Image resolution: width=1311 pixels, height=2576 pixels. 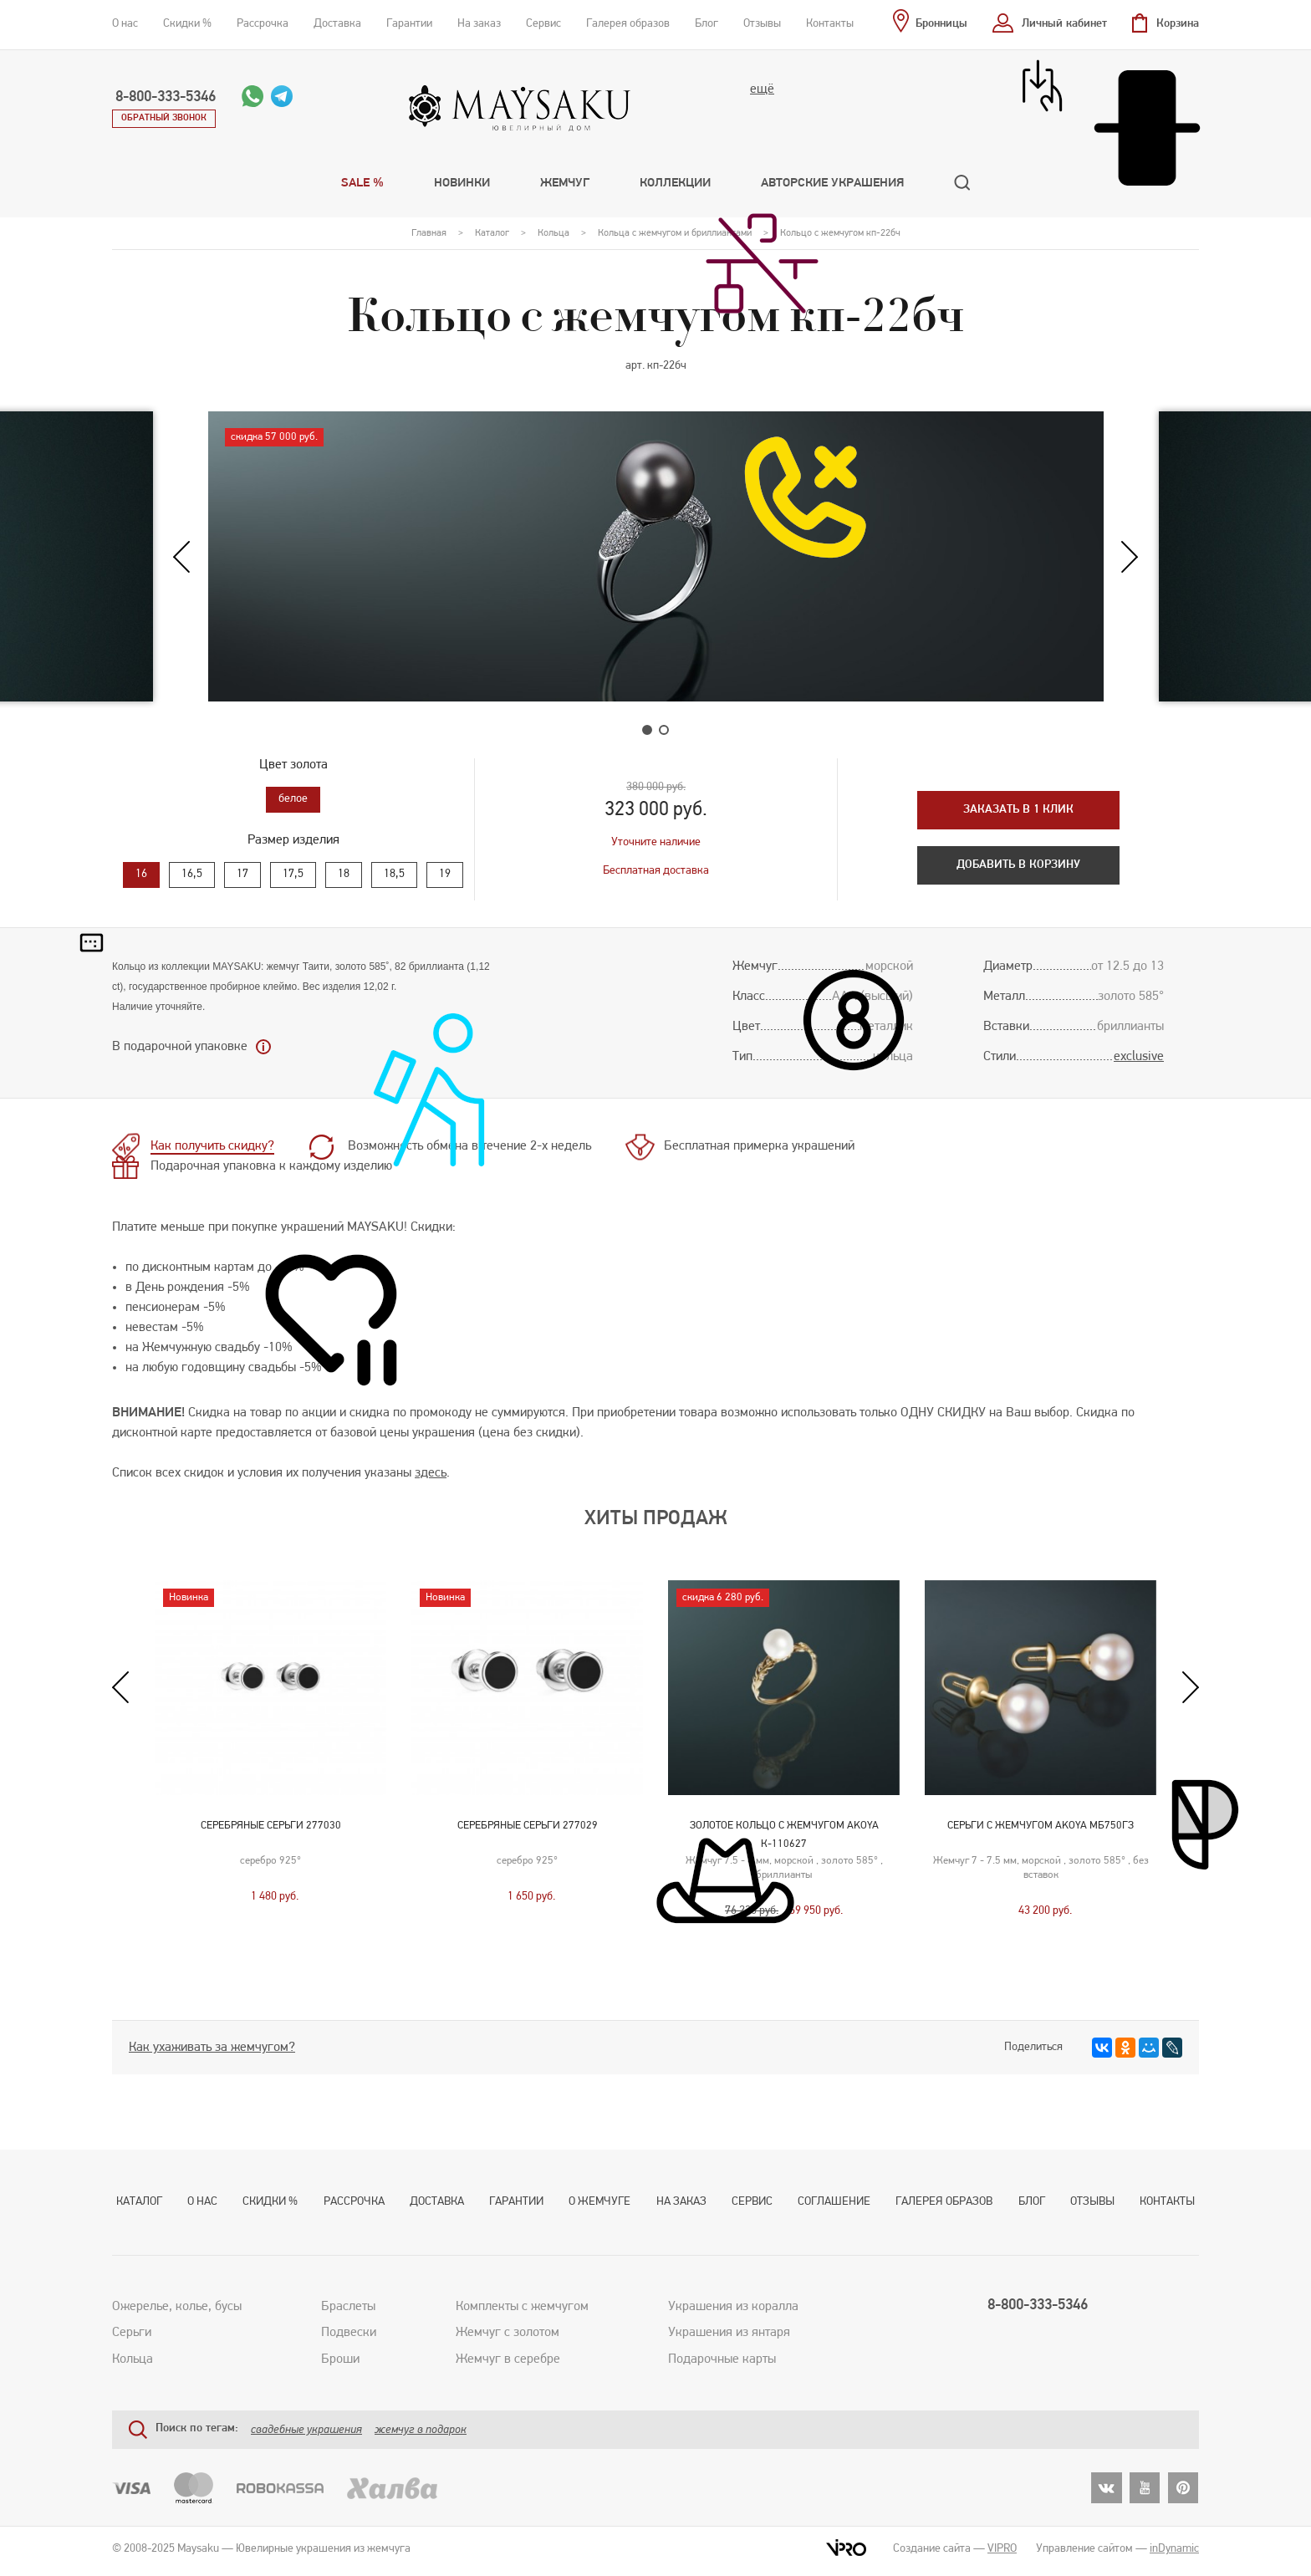 What do you see at coordinates (762, 265) in the screenshot?
I see `network connection unavailable or disabled` at bounding box center [762, 265].